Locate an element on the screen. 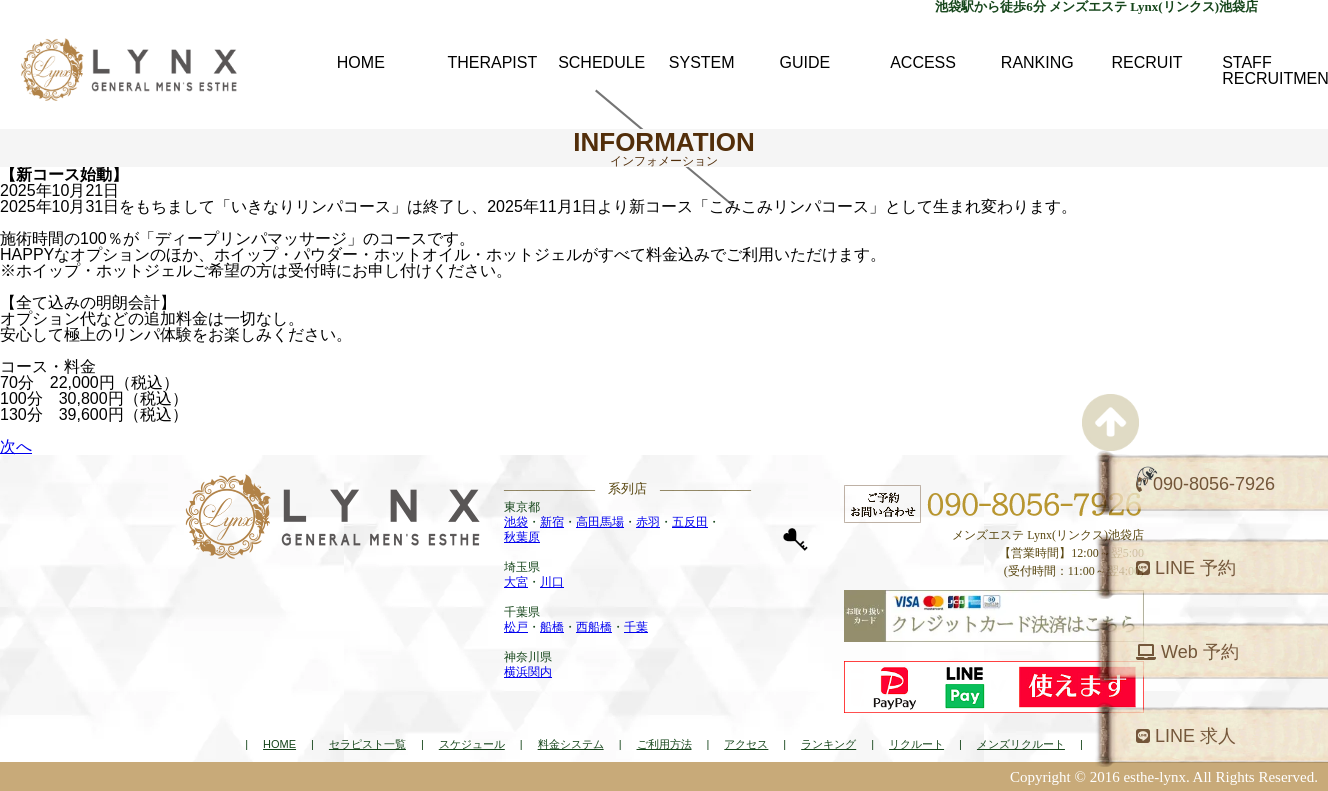 The height and width of the screenshot is (791, 1328). unlock romantic or relationship-themed content is located at coordinates (795, 539).